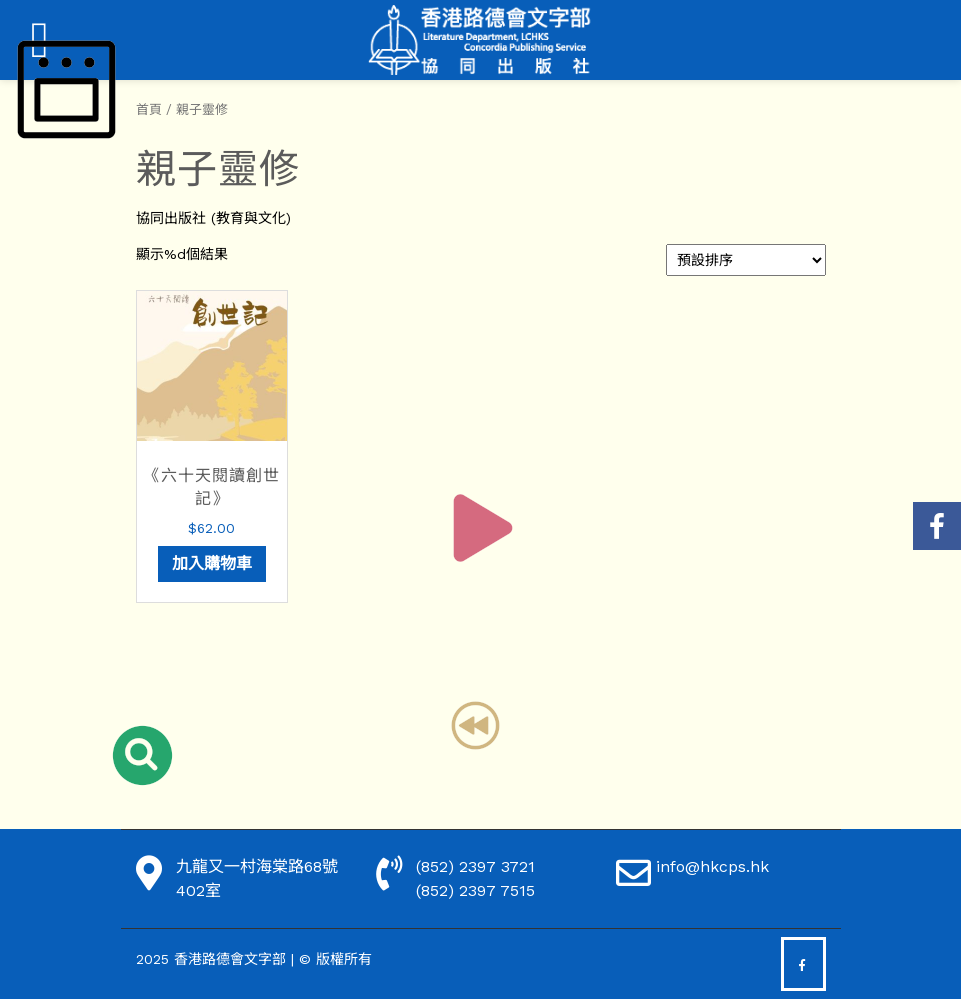 The image size is (961, 999). Describe the element at coordinates (66, 89) in the screenshot. I see `access oven or cooking controls` at that location.